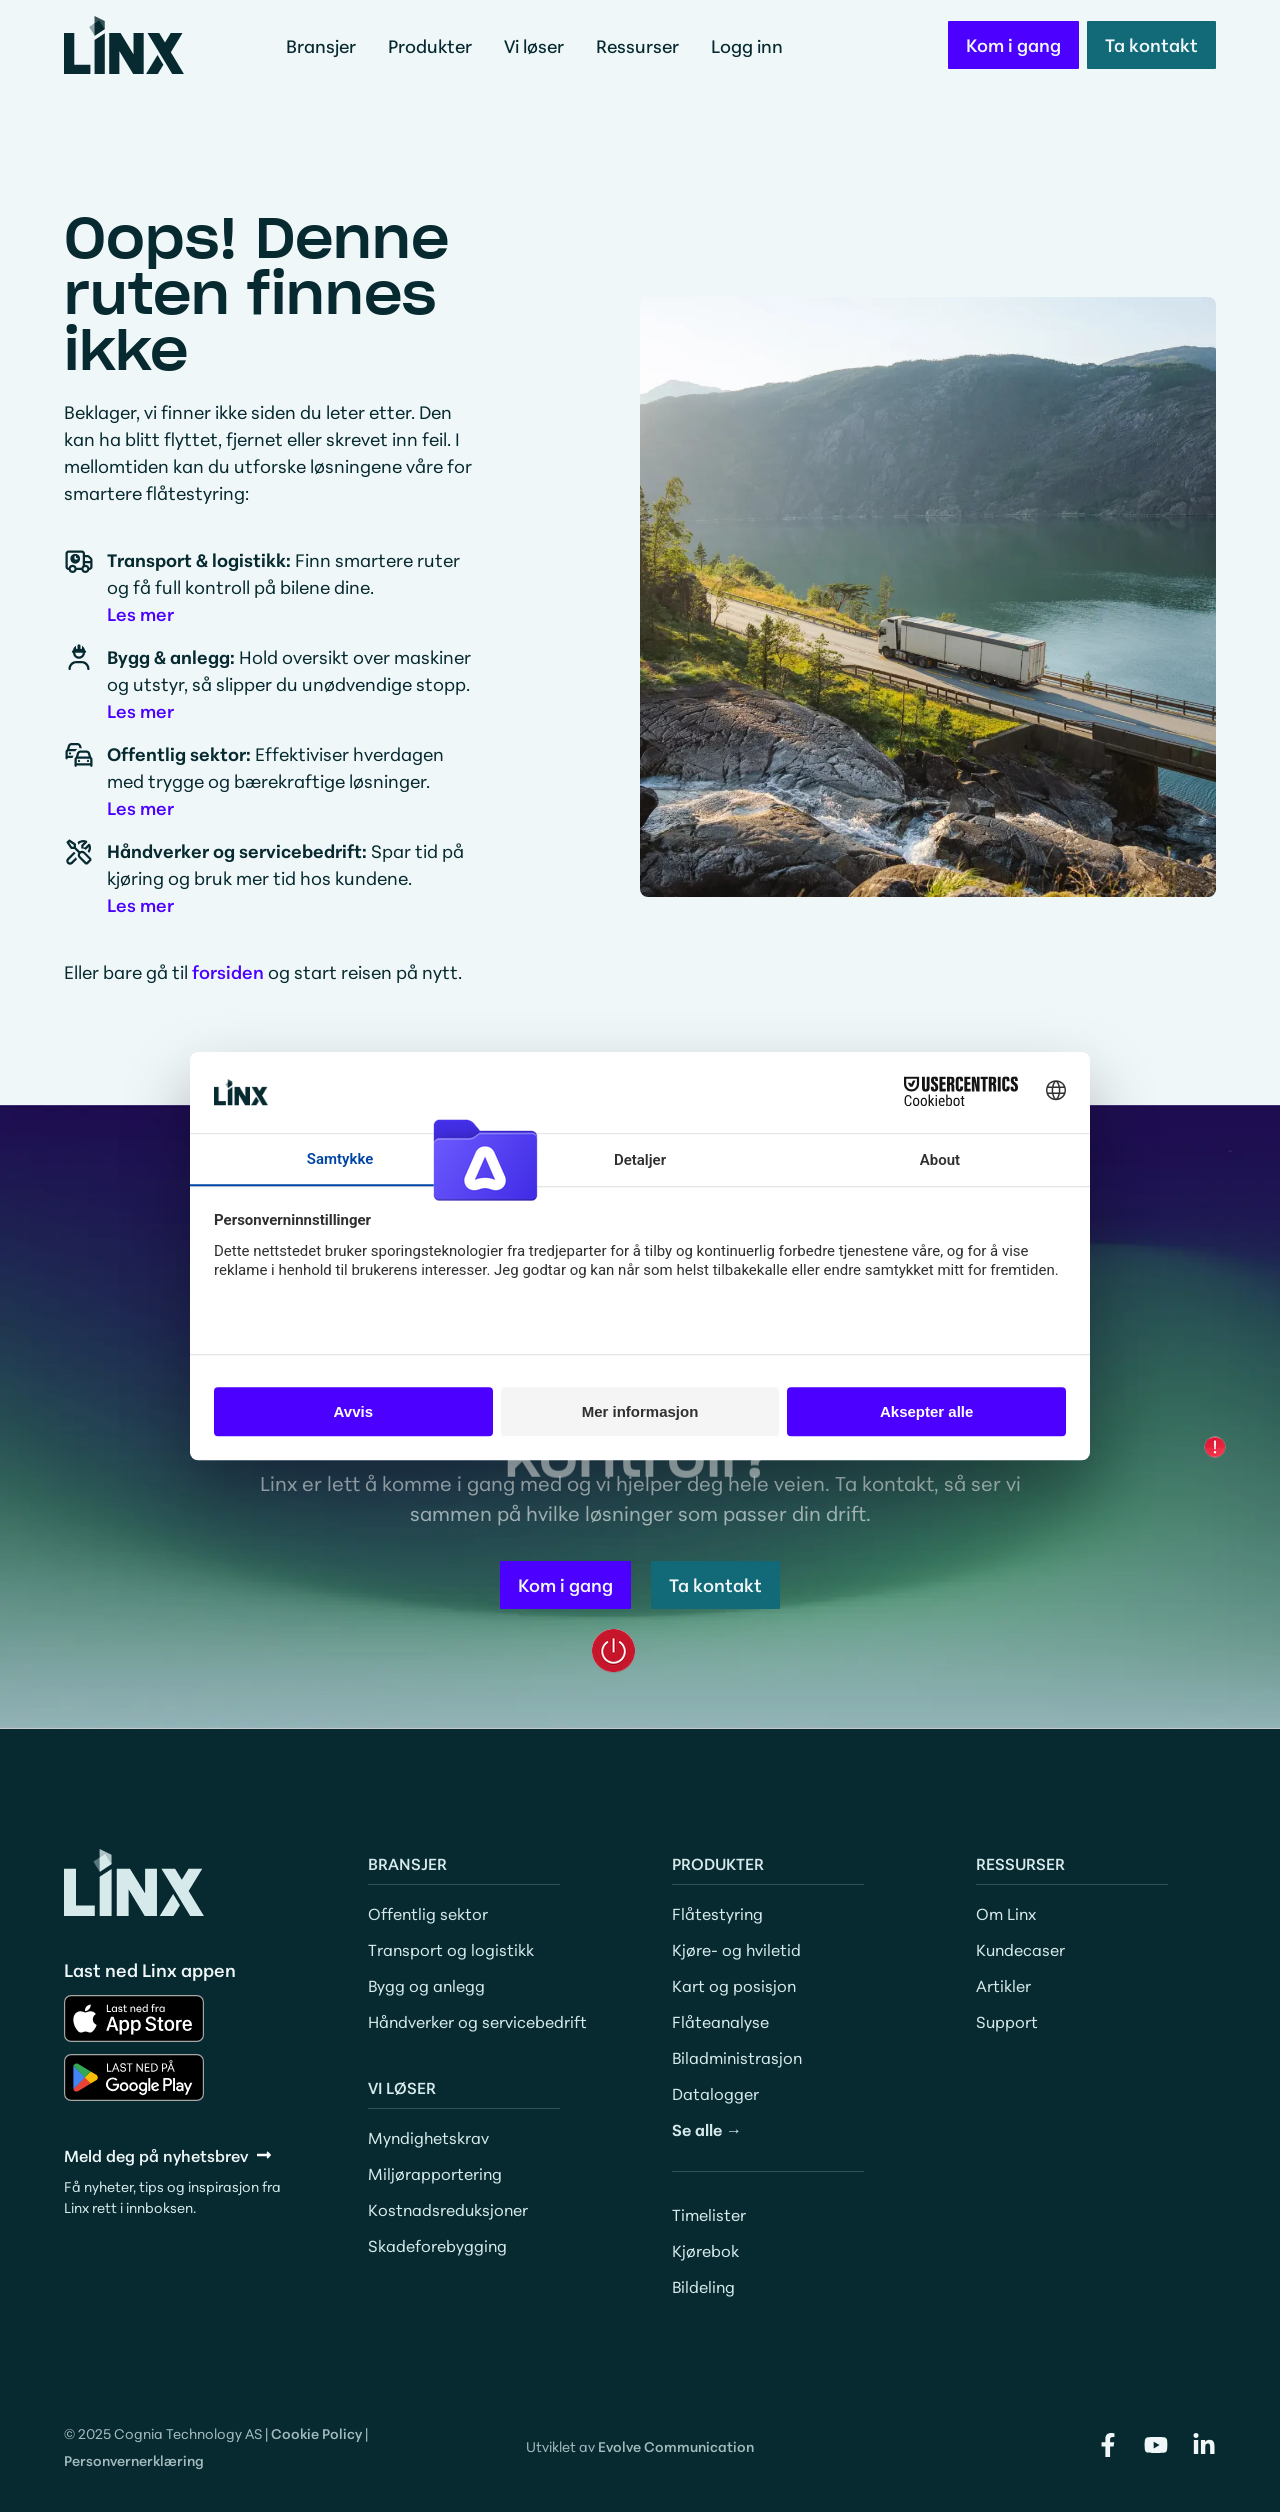  I want to click on indicates a warning or caution in a dialog, so click(1215, 1447).